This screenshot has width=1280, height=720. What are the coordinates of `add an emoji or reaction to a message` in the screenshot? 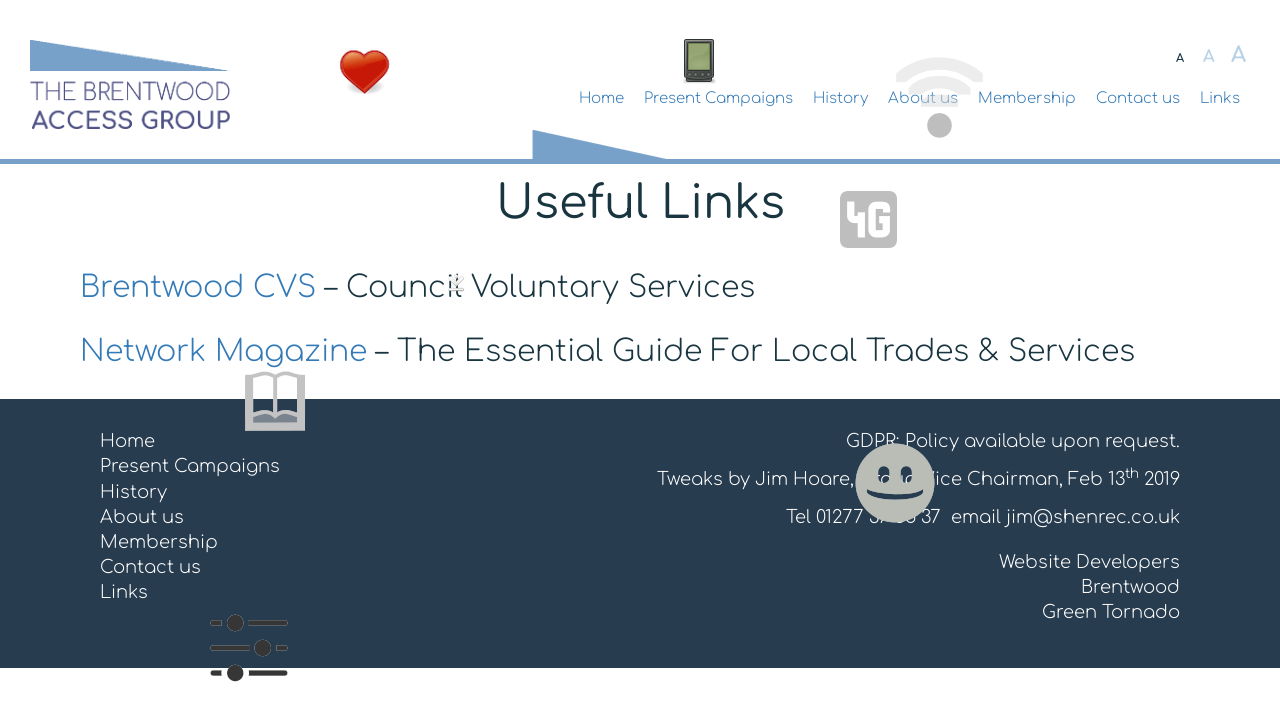 It's located at (895, 483).